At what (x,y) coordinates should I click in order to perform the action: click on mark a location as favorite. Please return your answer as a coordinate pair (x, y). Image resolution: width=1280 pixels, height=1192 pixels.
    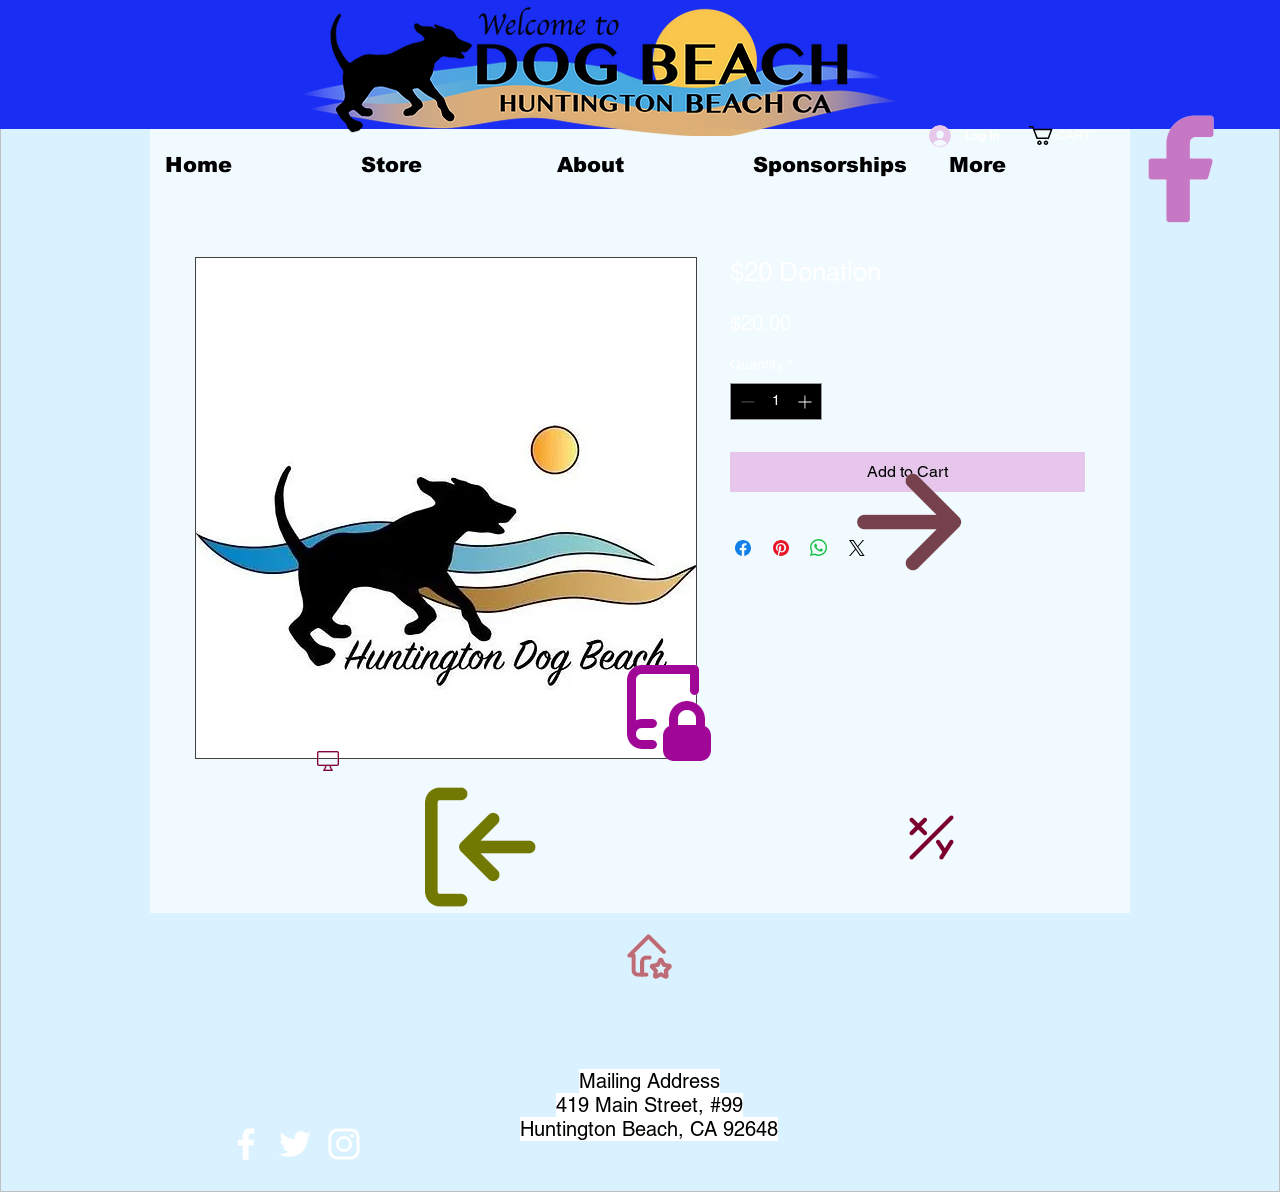
    Looking at the image, I should click on (648, 955).